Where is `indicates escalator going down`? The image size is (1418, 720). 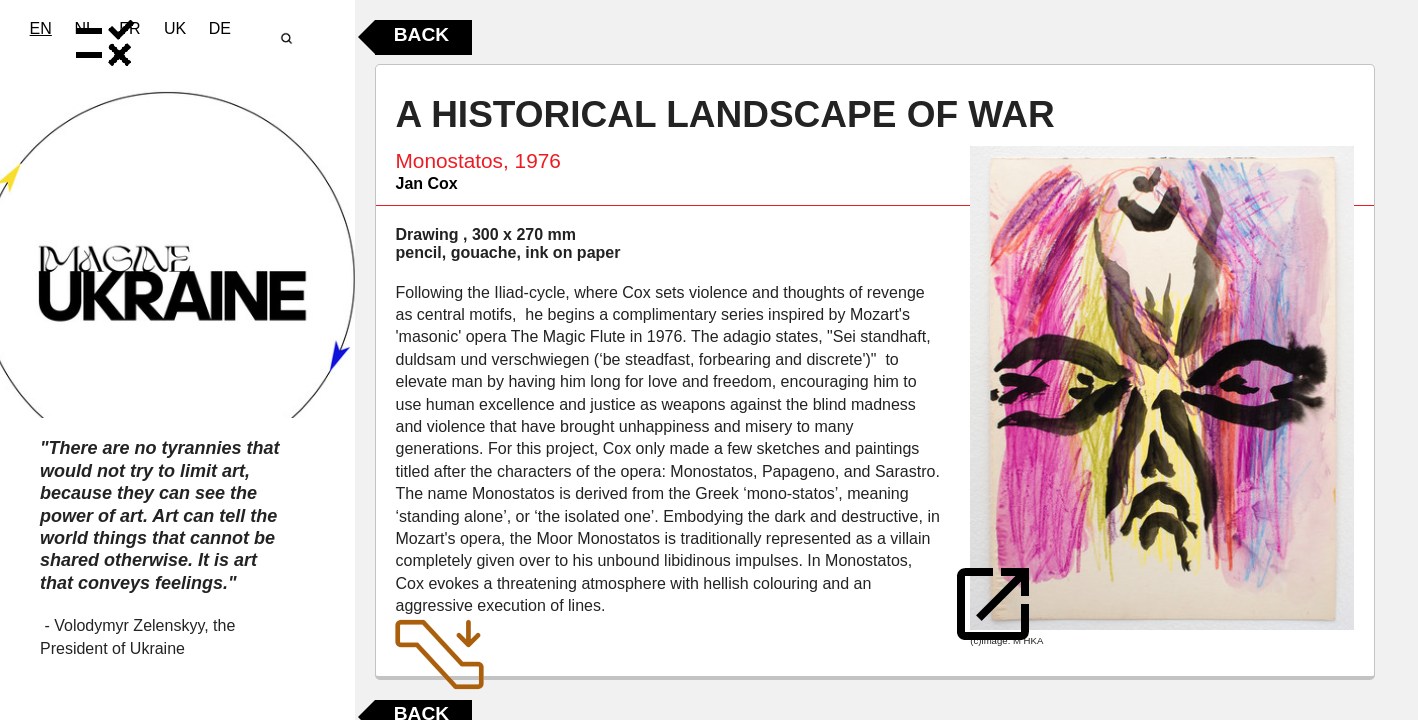 indicates escalator going down is located at coordinates (439, 654).